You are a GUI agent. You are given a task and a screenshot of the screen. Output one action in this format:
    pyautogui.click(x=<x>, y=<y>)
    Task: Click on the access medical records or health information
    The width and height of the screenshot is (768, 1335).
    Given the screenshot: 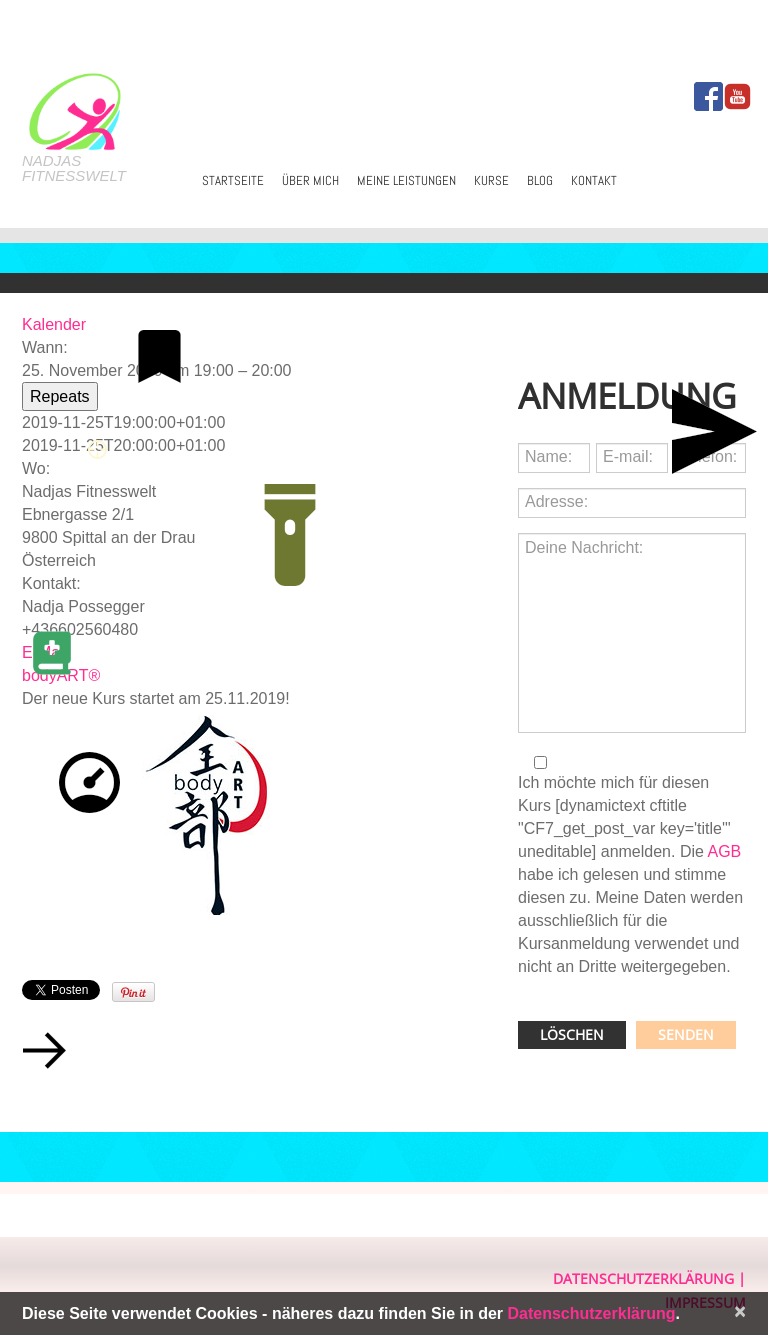 What is the action you would take?
    pyautogui.click(x=52, y=653)
    